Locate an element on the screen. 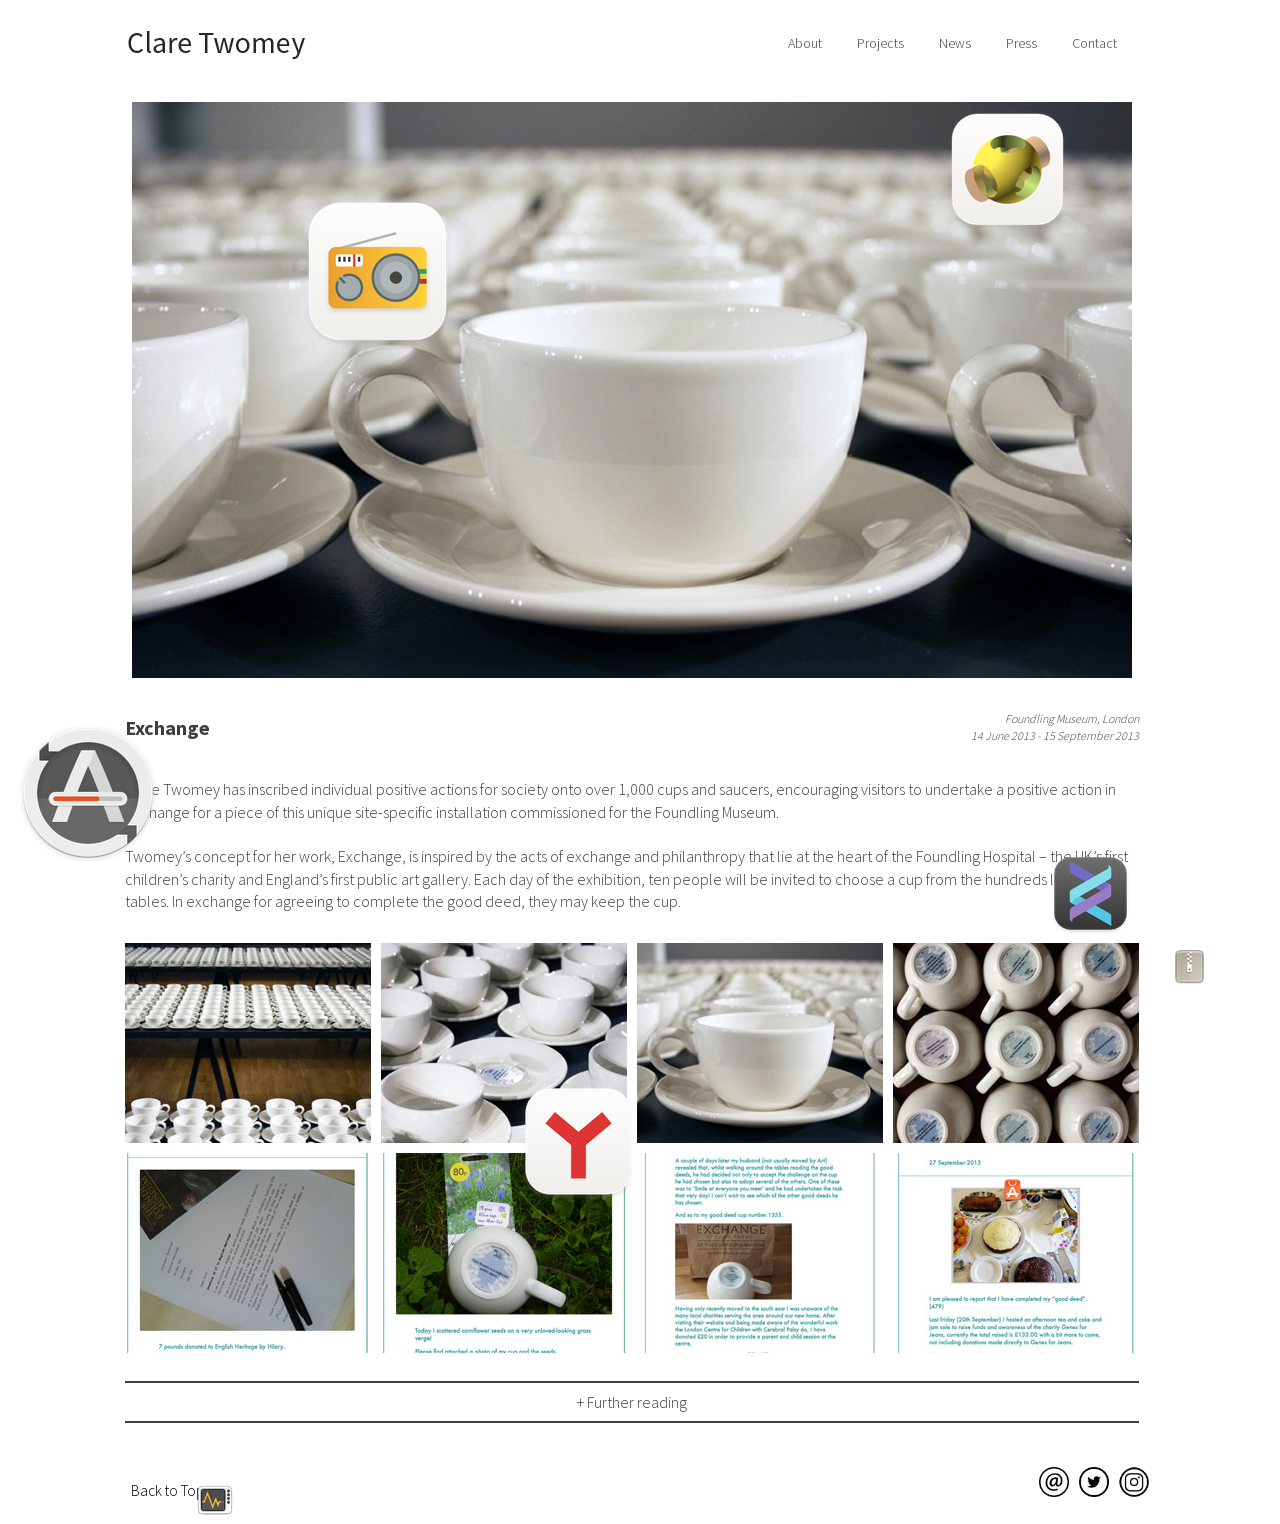  open yandex browser is located at coordinates (578, 1141).